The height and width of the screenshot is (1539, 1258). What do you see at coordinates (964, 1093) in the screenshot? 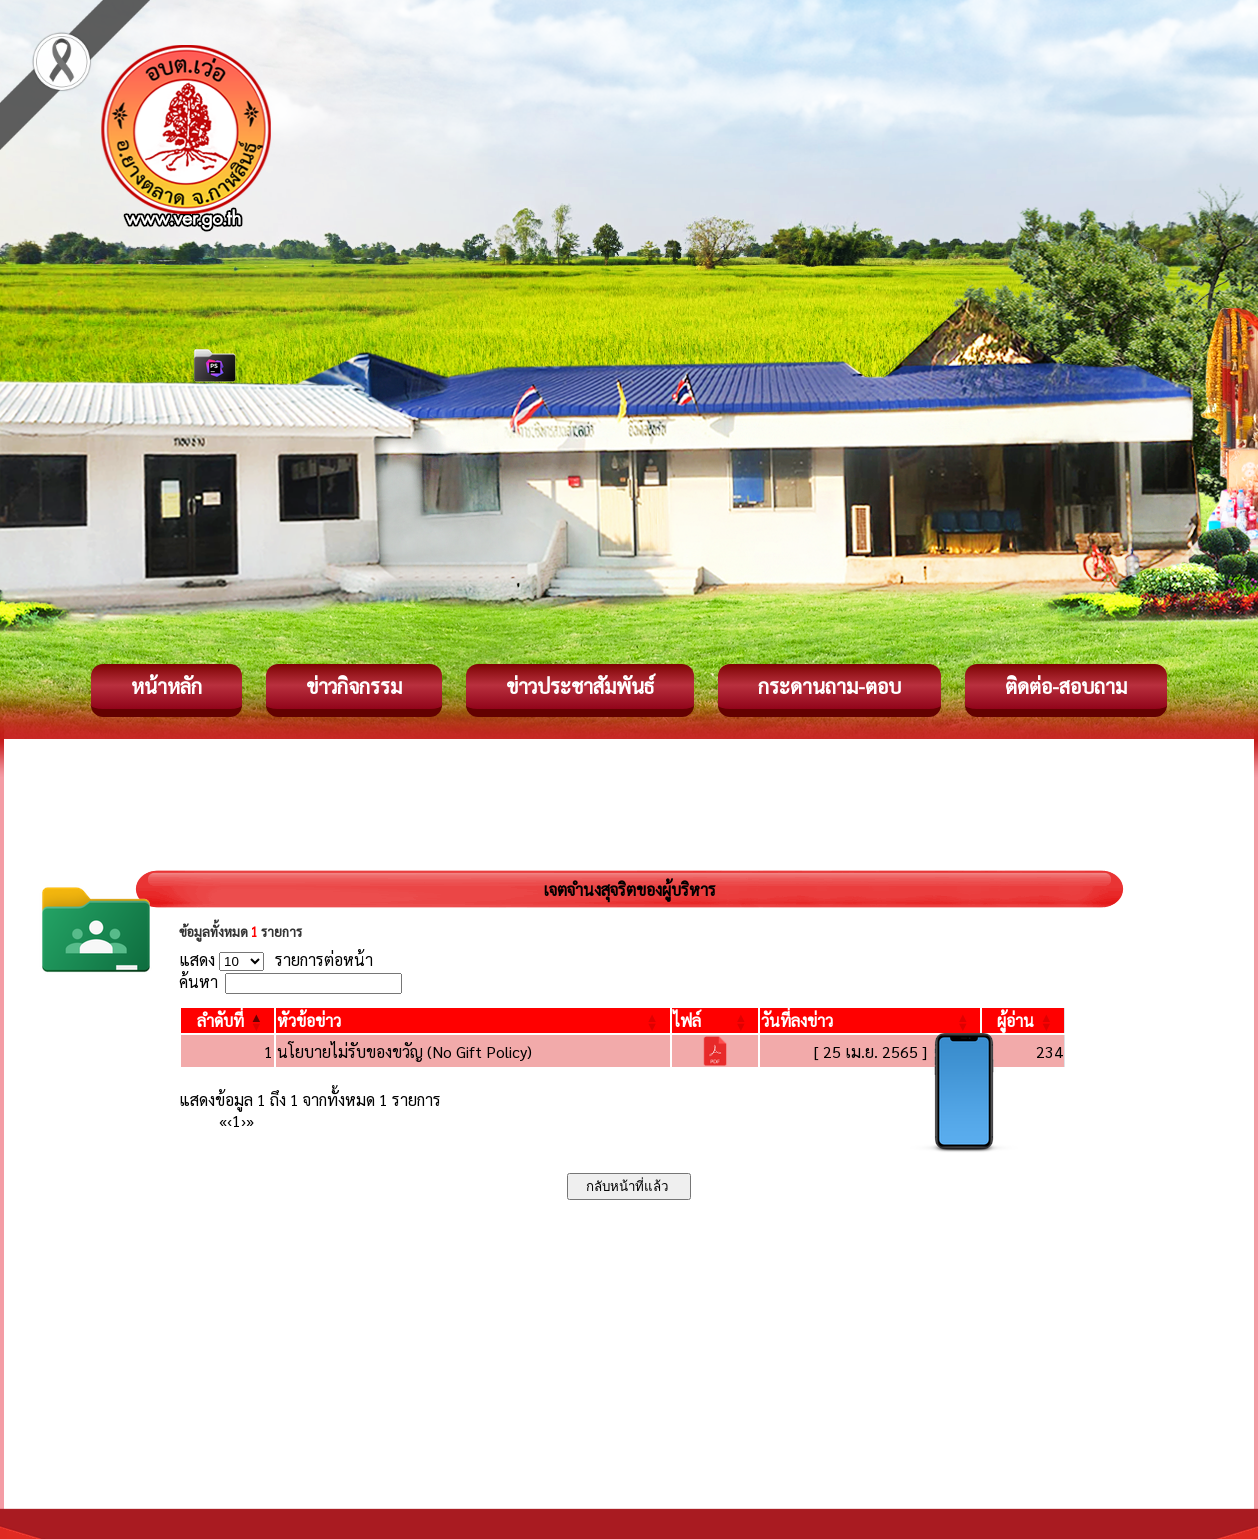
I see `iPhone 11 device icon` at bounding box center [964, 1093].